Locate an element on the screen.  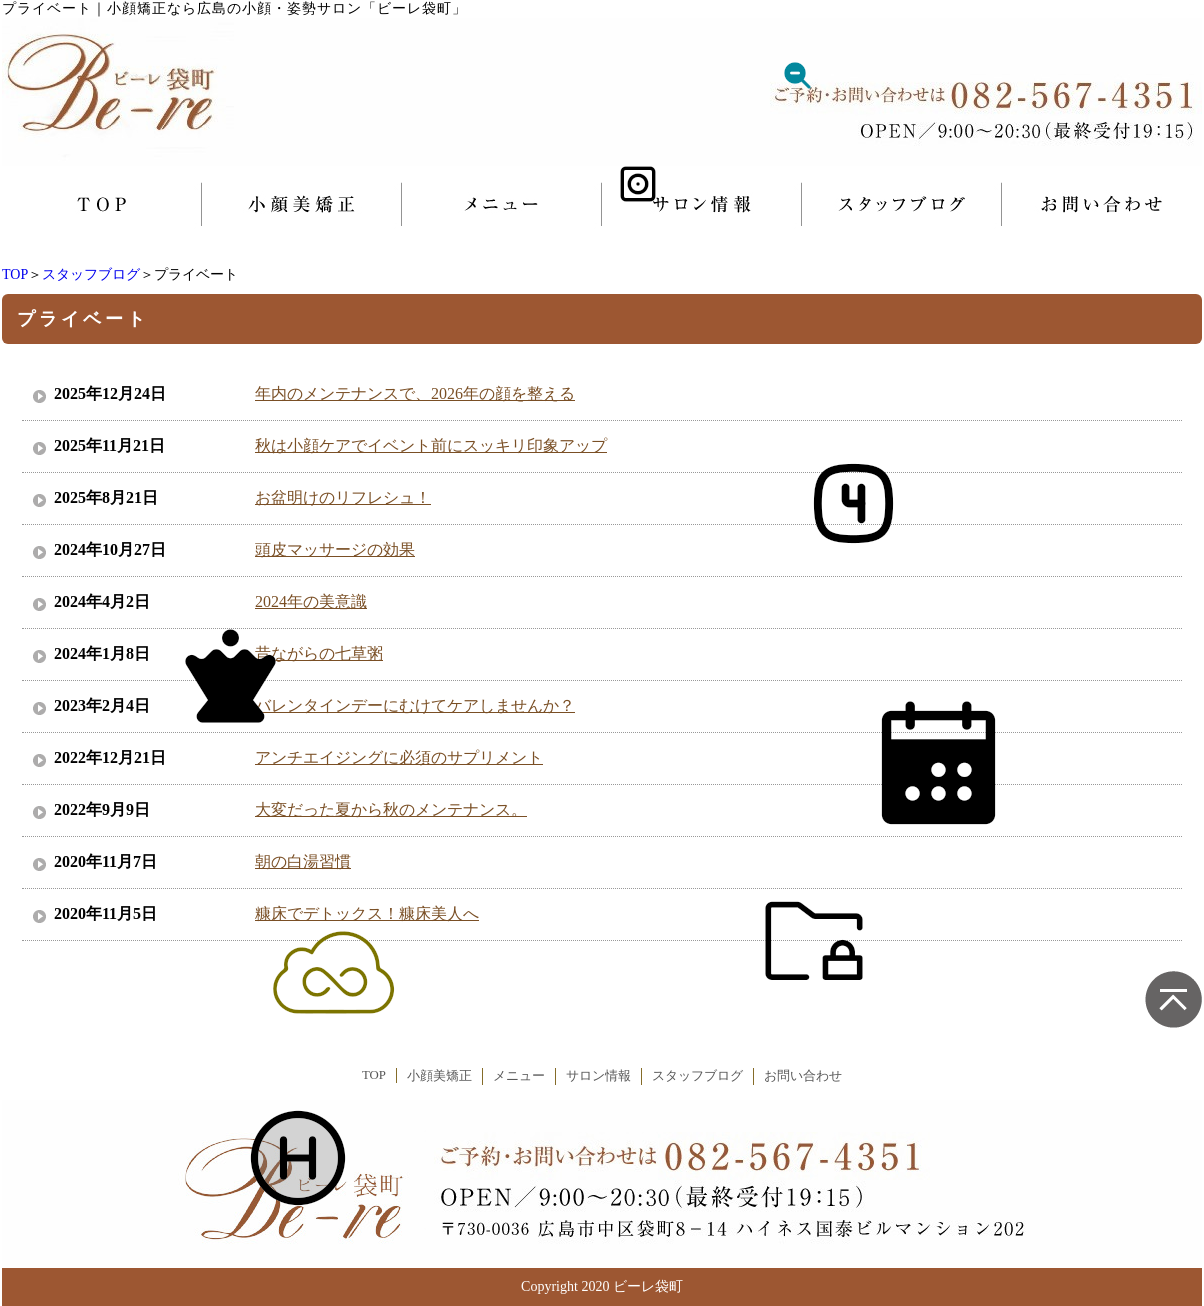
access a password-protected folder is located at coordinates (814, 939).